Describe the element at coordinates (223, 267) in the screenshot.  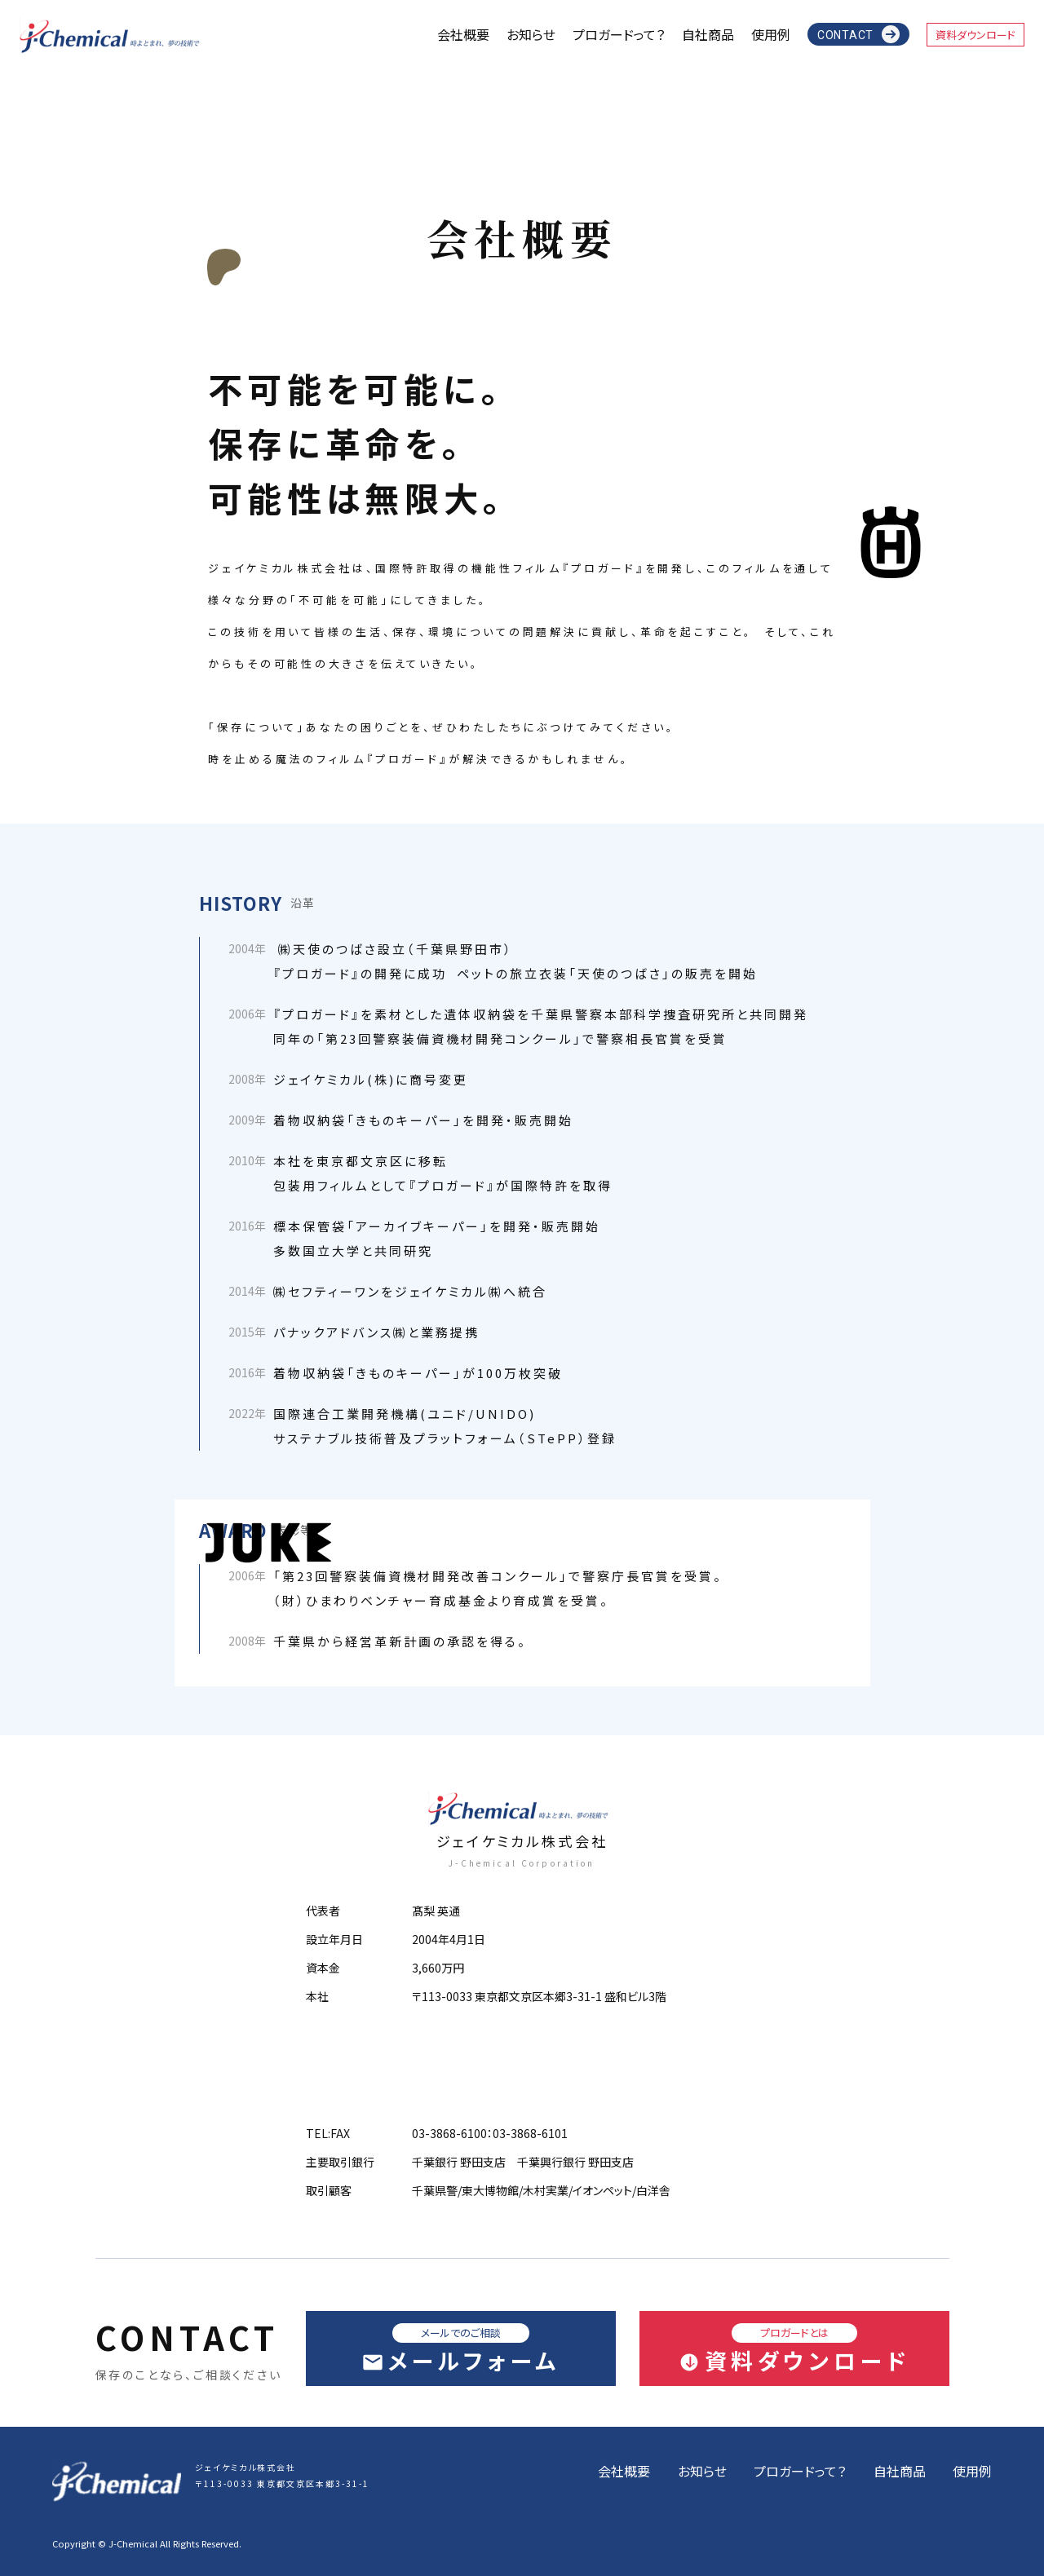
I see `visit patreon page` at that location.